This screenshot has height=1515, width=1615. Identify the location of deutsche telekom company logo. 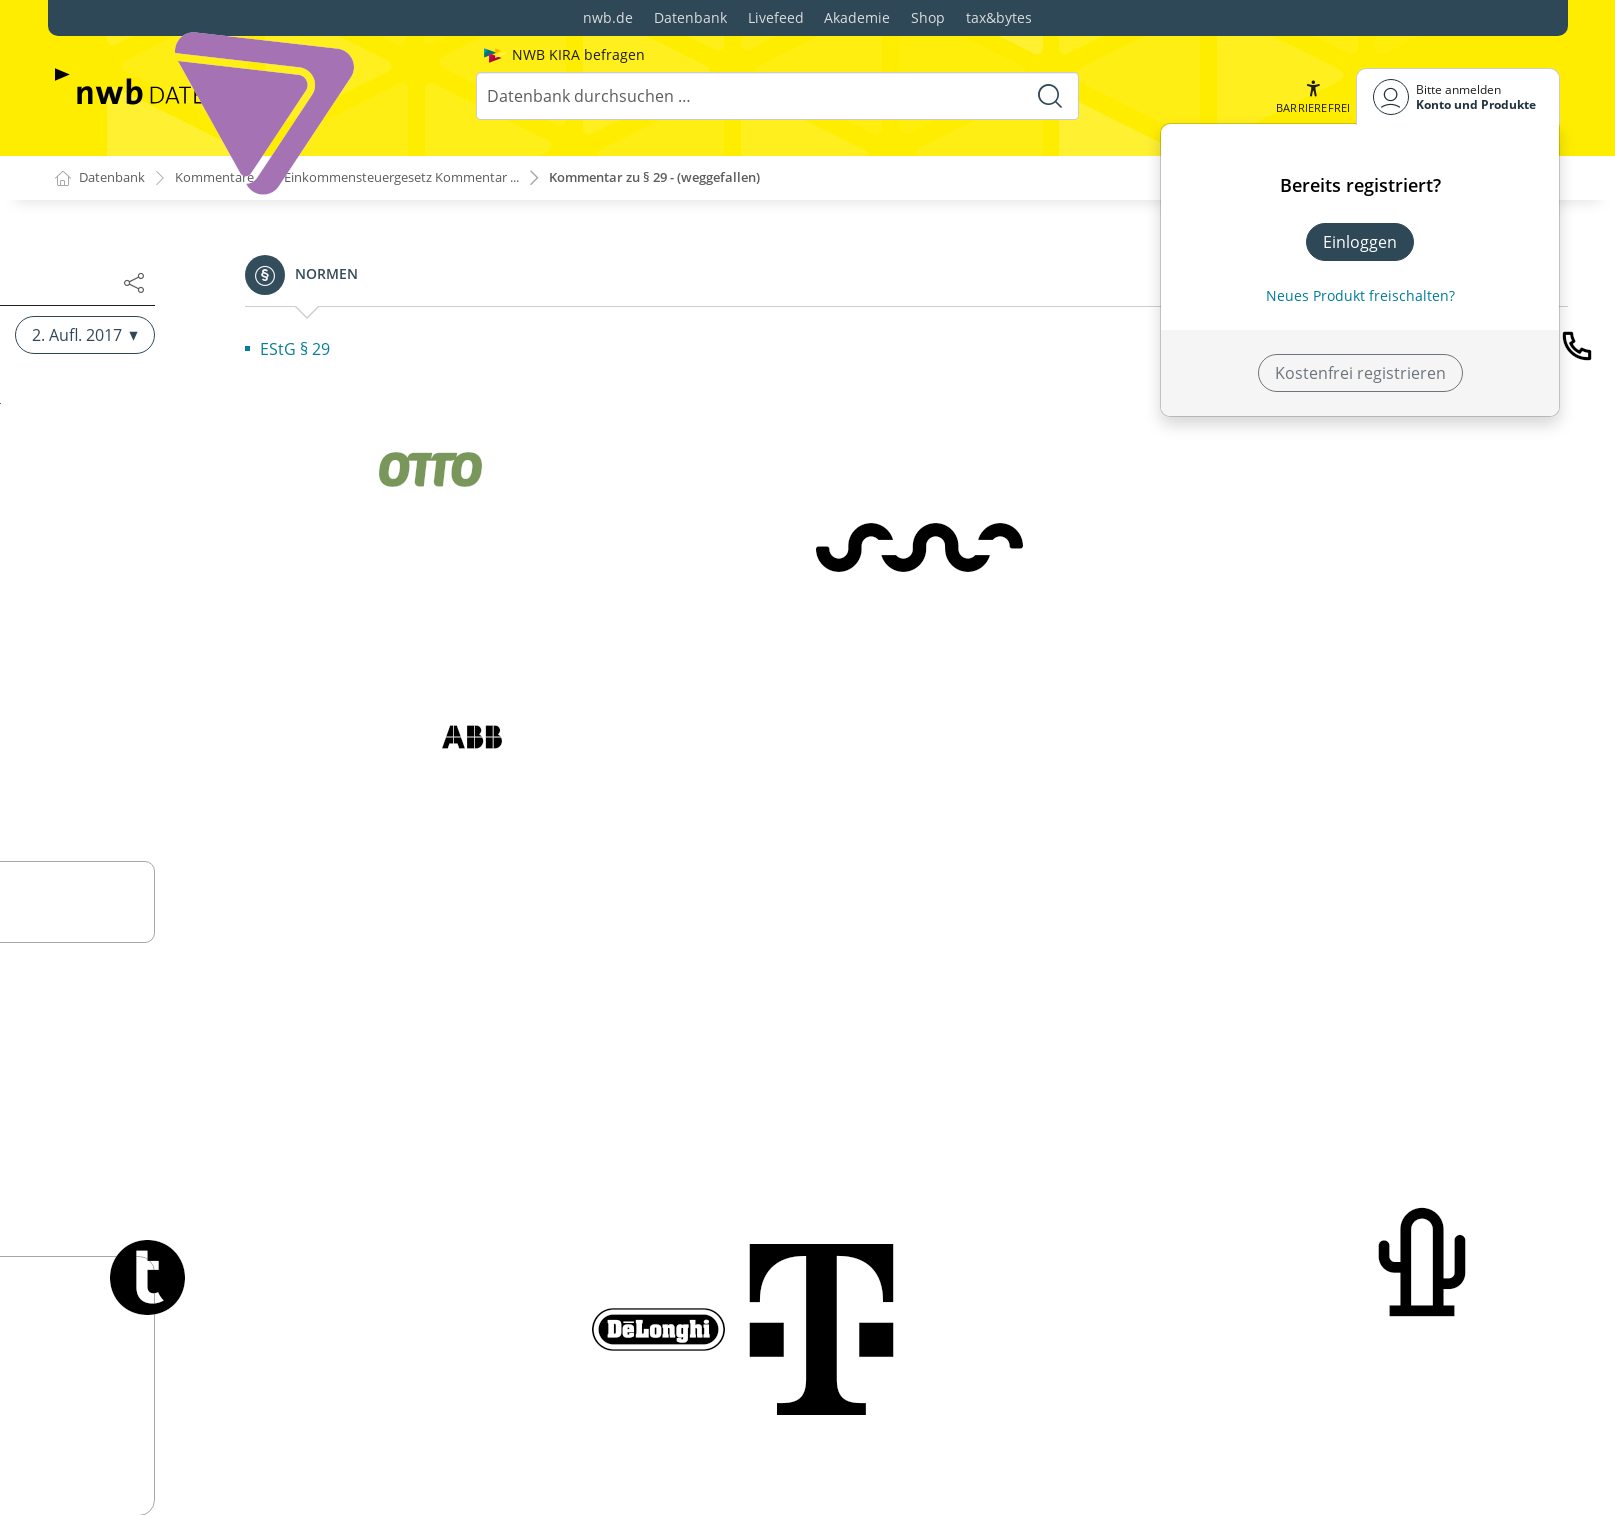
(821, 1329).